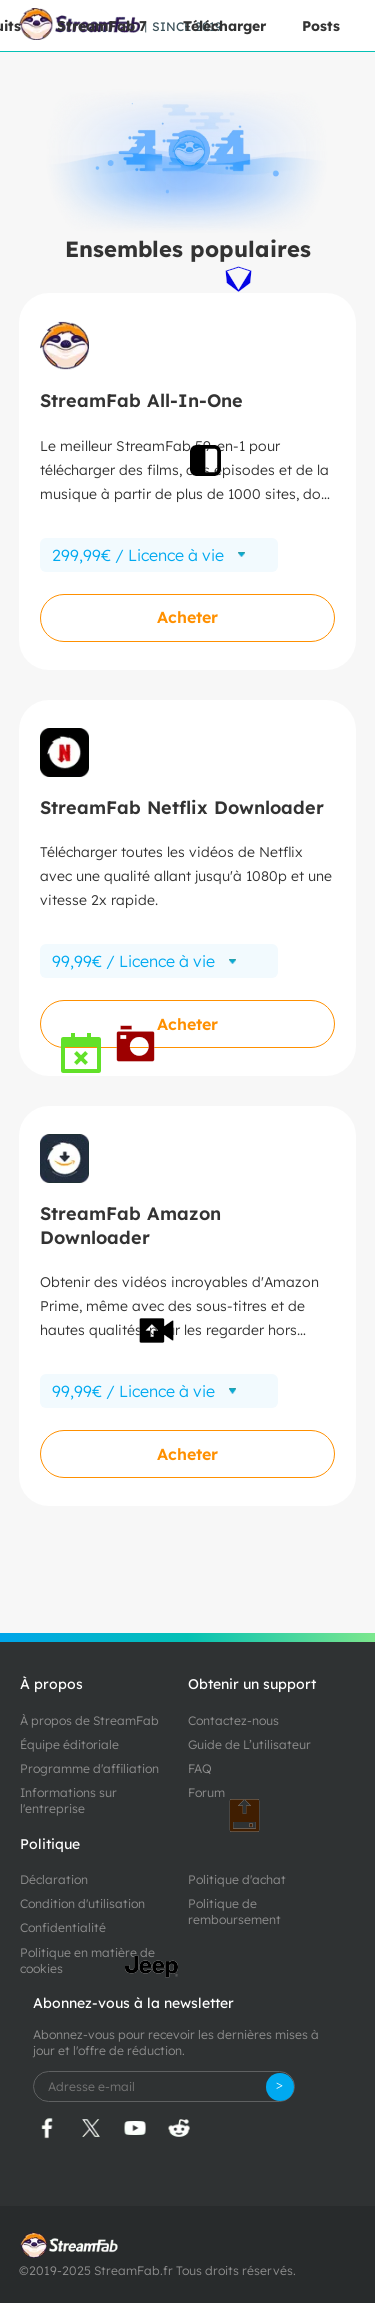 The width and height of the screenshot is (375, 2303). Describe the element at coordinates (238, 278) in the screenshot. I see `openbase logo` at that location.